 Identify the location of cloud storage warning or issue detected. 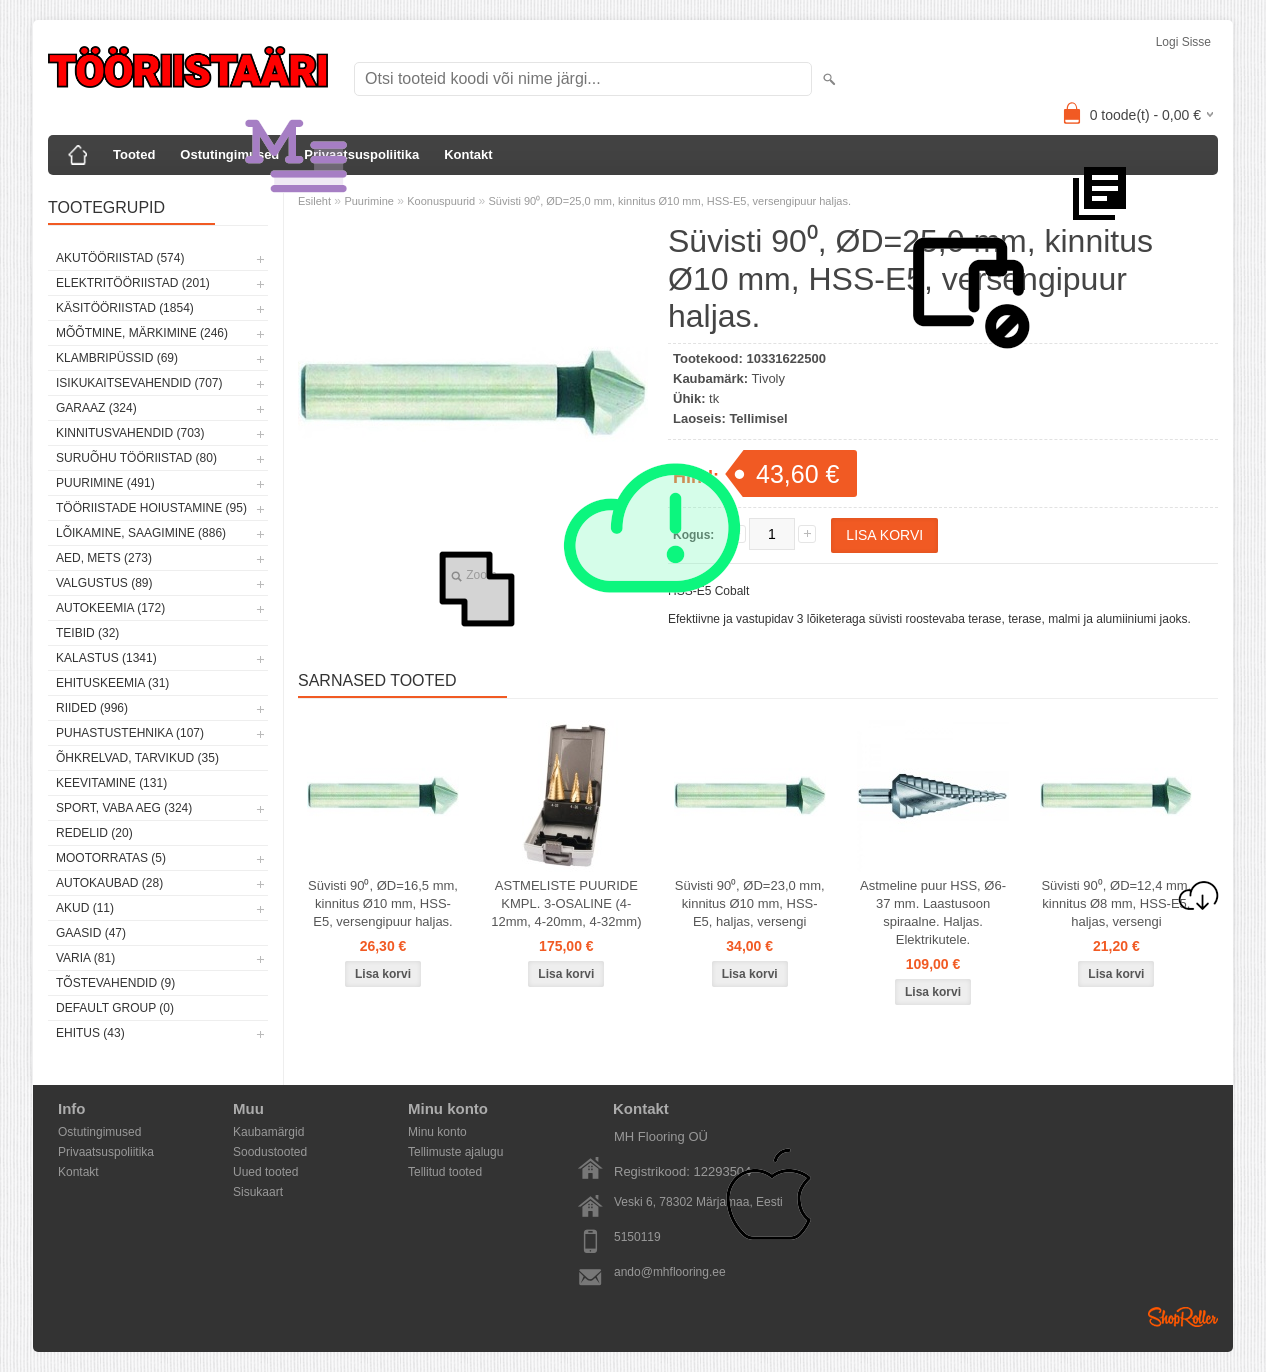
(652, 528).